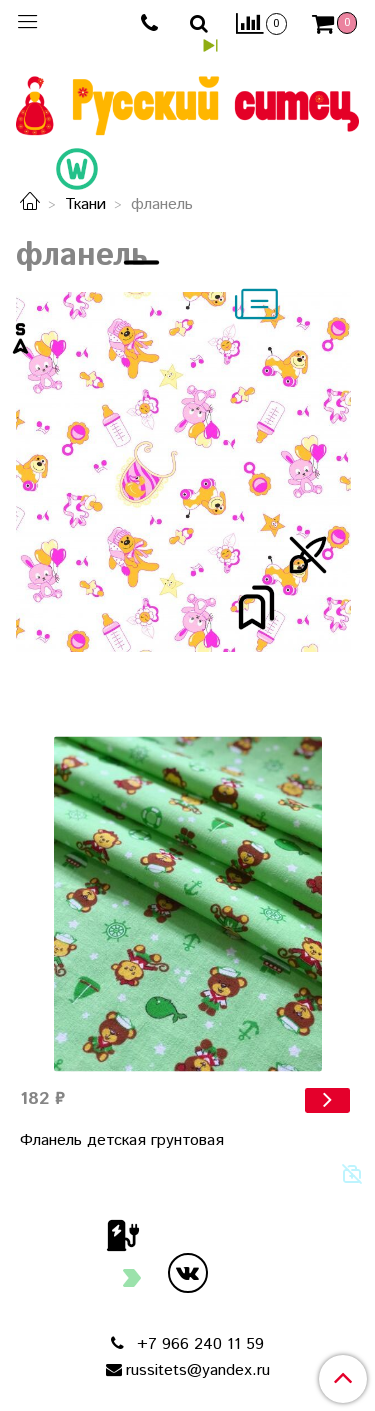 The width and height of the screenshot is (375, 1411). Describe the element at coordinates (258, 304) in the screenshot. I see `view news feed or articles` at that location.